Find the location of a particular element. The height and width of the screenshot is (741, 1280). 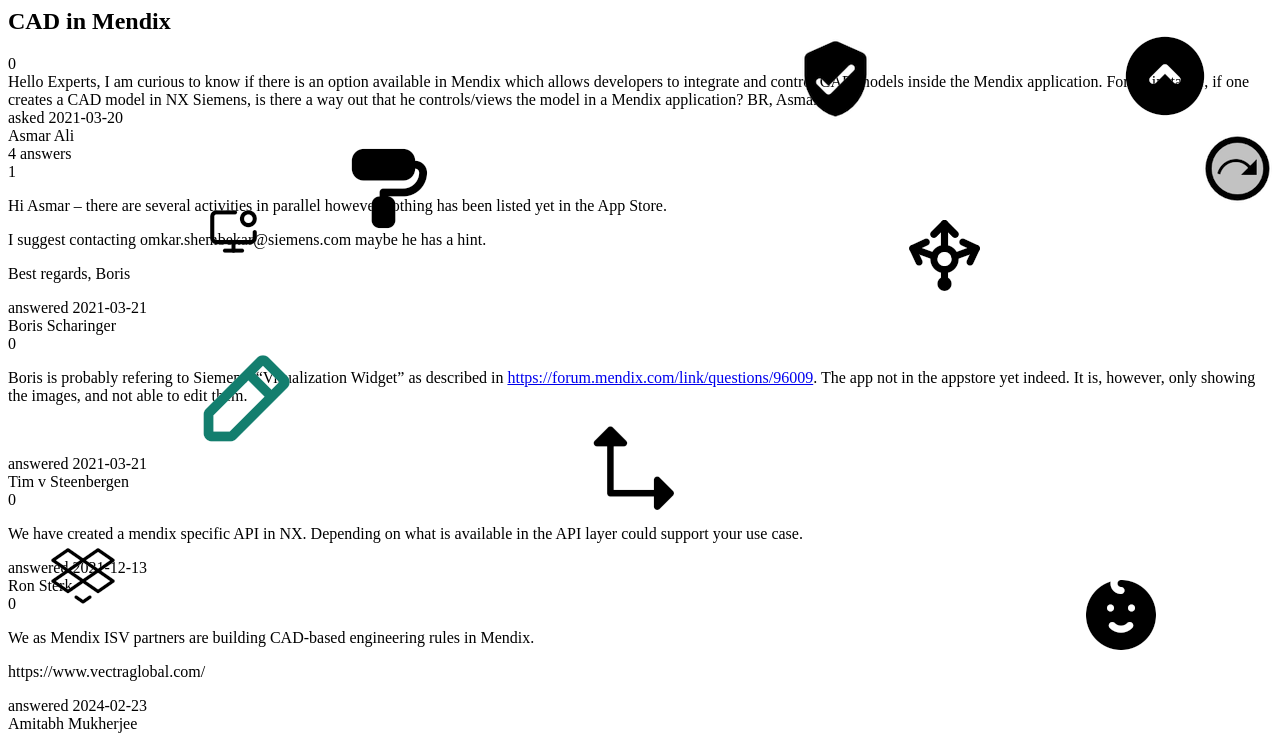

open dropbox cloud storage is located at coordinates (83, 573).